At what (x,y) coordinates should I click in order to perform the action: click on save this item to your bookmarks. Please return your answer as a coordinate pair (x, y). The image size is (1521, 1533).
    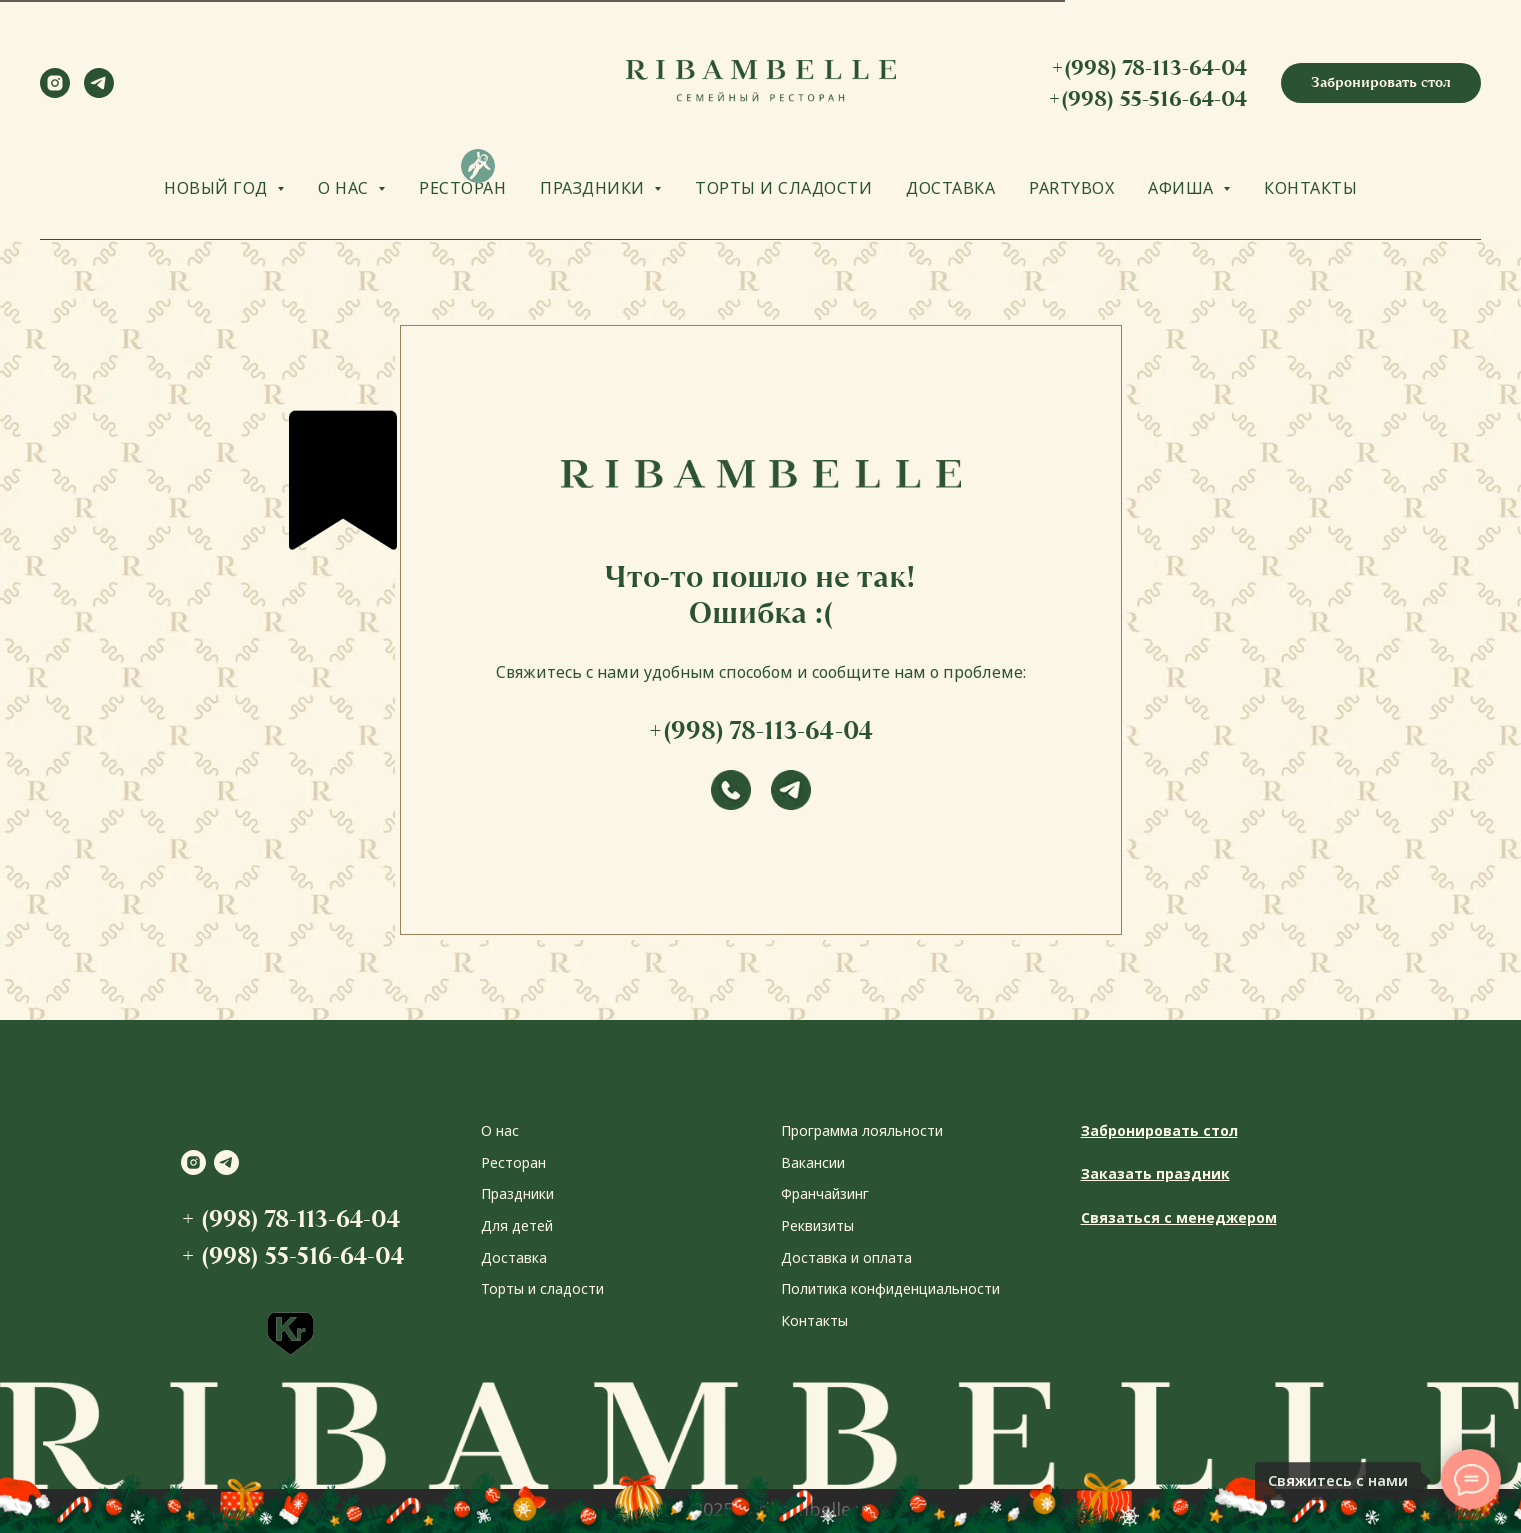
    Looking at the image, I should click on (343, 478).